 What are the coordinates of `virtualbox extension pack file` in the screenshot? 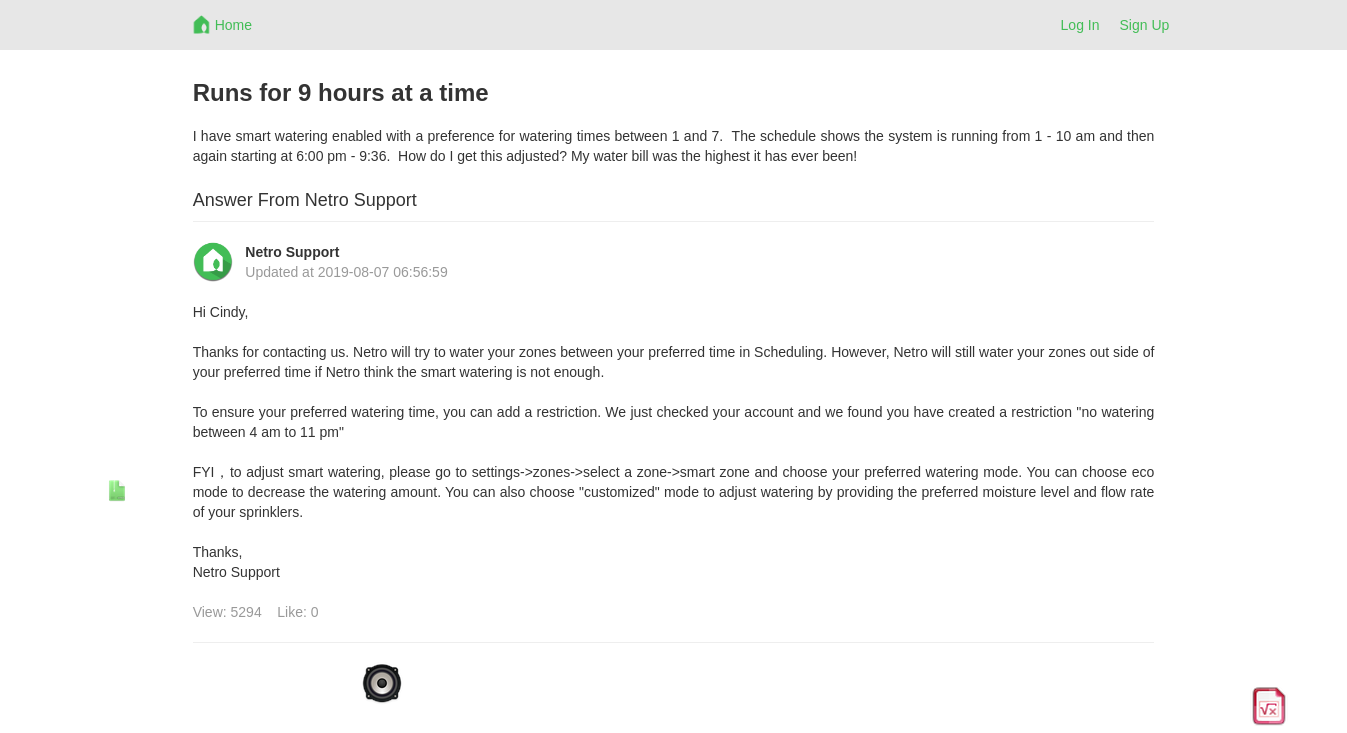 It's located at (117, 491).